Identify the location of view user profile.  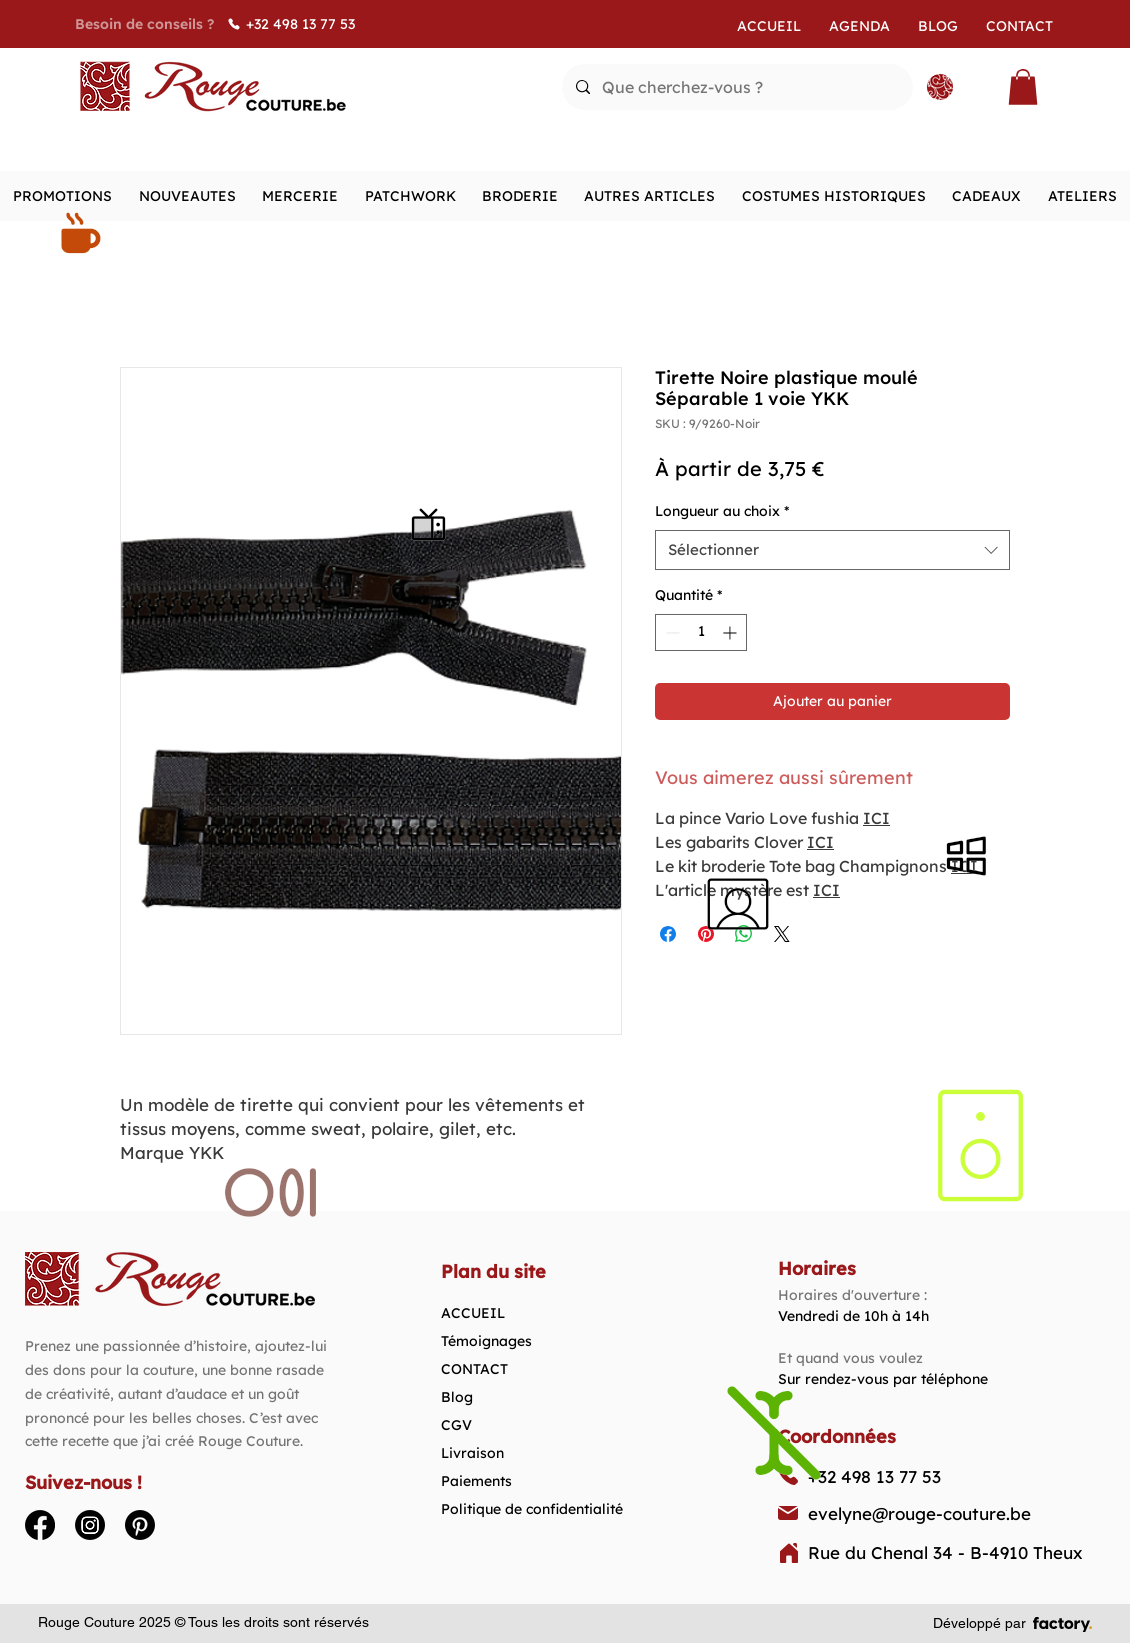
(738, 904).